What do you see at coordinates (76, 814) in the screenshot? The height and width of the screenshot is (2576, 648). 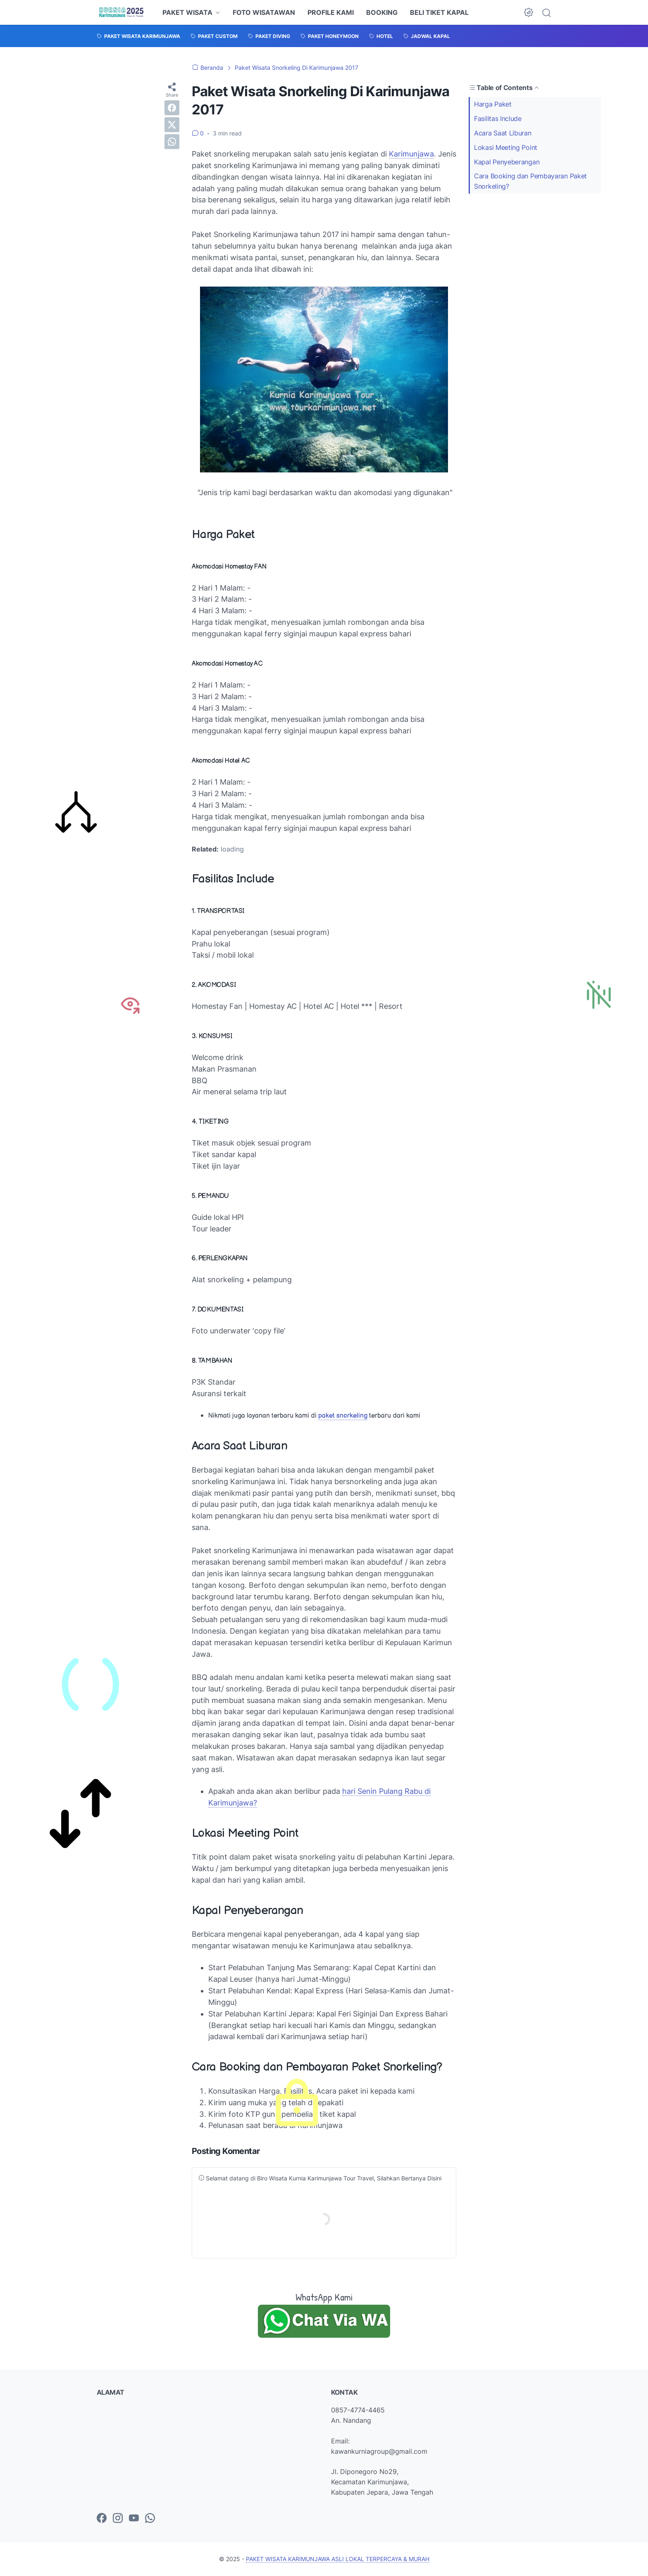 I see `split content into multiple paths` at bounding box center [76, 814].